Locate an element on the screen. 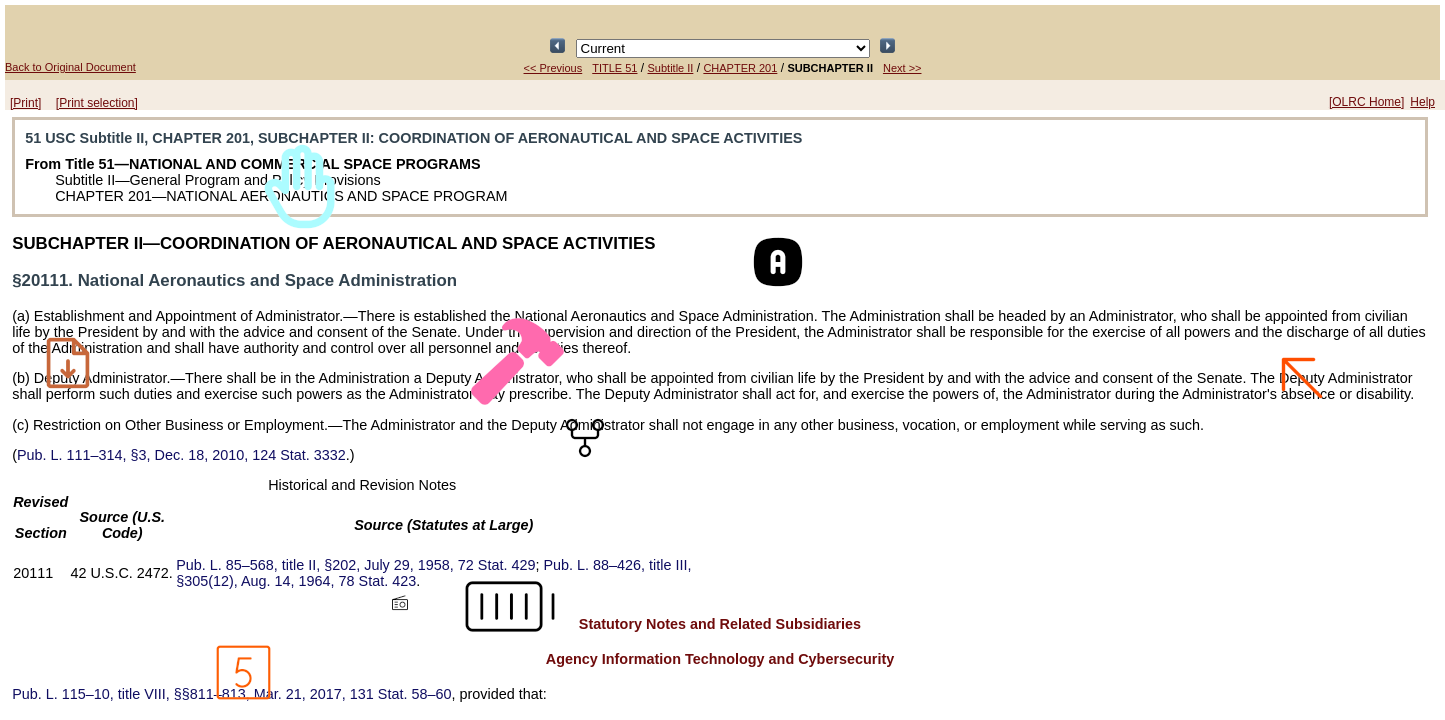 The height and width of the screenshot is (720, 1445). select font style or text formatting option is located at coordinates (778, 262).